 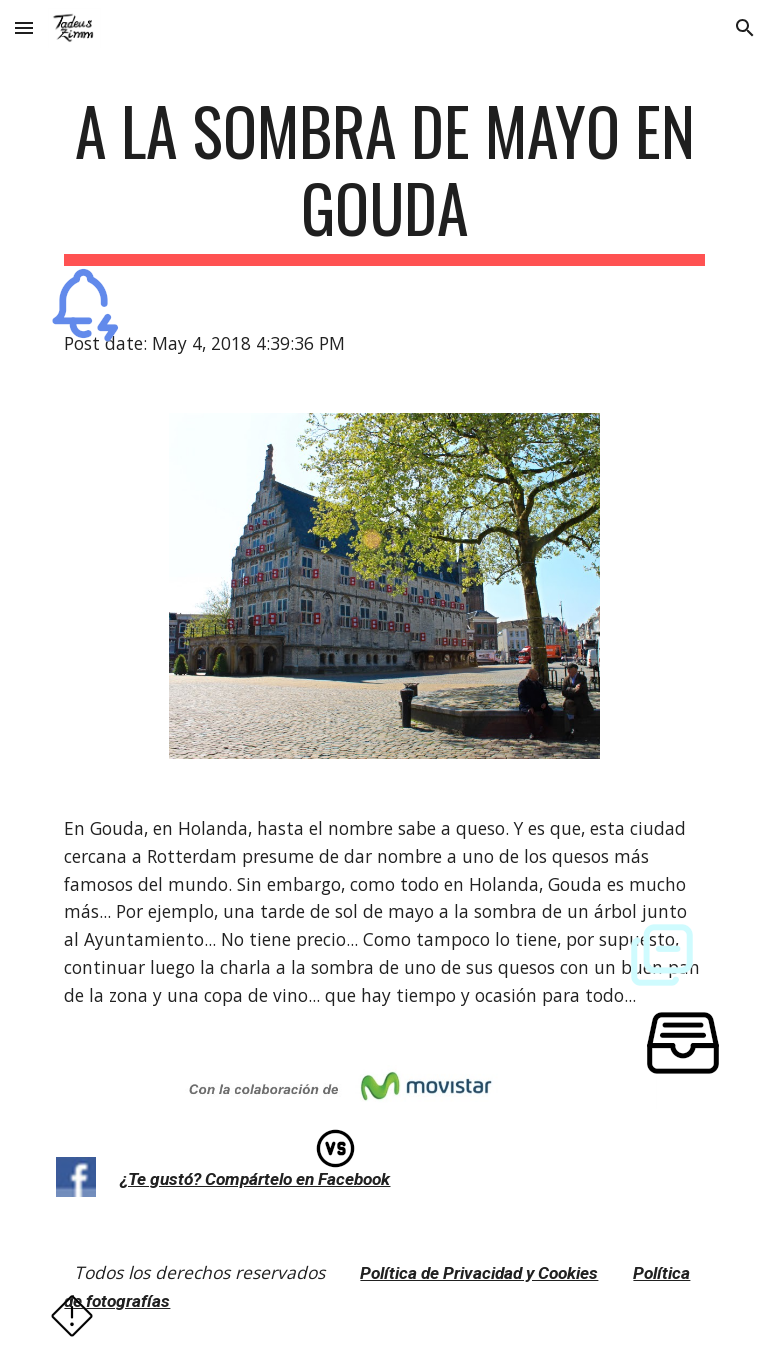 What do you see at coordinates (83, 303) in the screenshot?
I see `notification triggered by an automated action or event` at bounding box center [83, 303].